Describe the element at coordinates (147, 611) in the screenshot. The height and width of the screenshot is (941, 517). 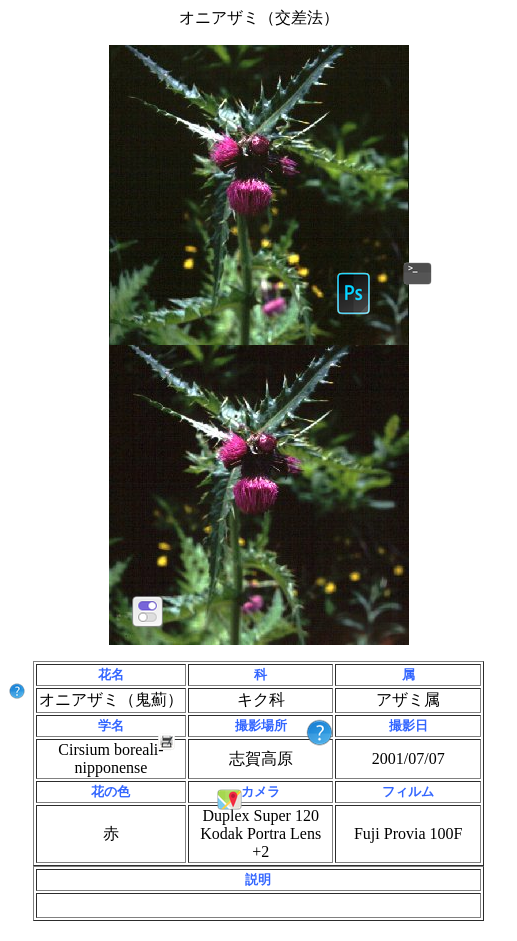
I see `open gnome tweaks to customize desktop settings` at that location.